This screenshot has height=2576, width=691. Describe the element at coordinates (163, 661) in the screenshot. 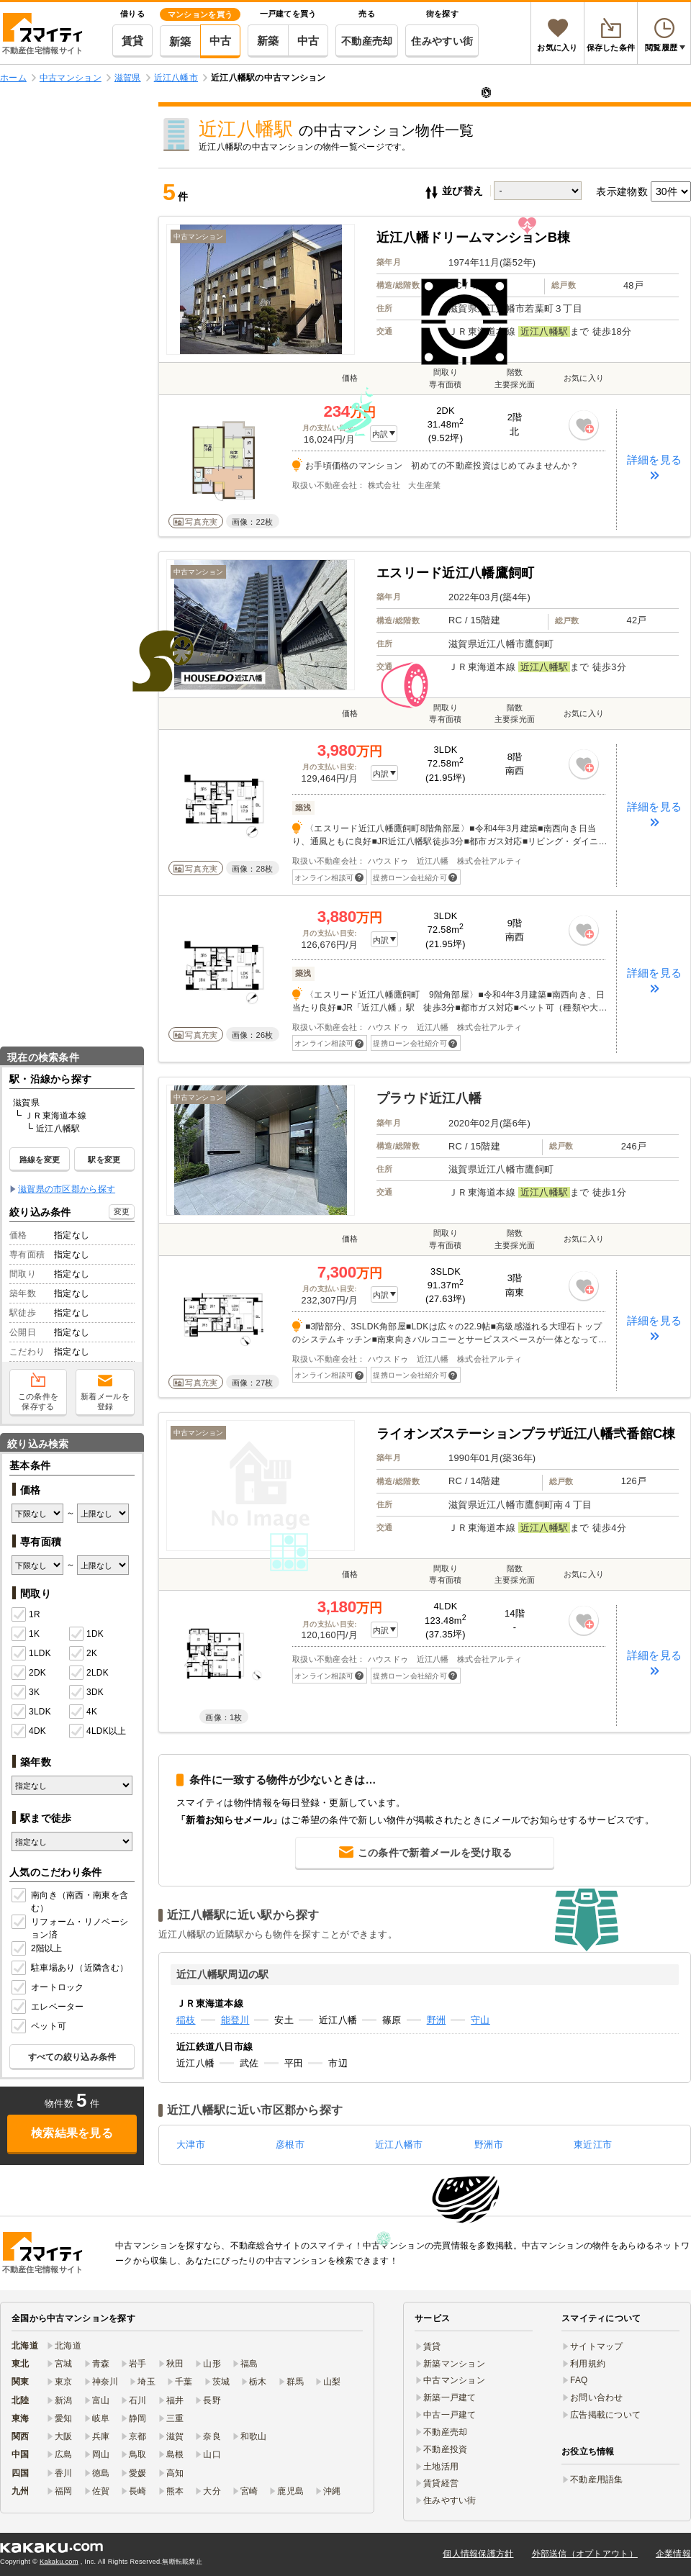

I see `parasitic worm enemy or creature in a game` at that location.